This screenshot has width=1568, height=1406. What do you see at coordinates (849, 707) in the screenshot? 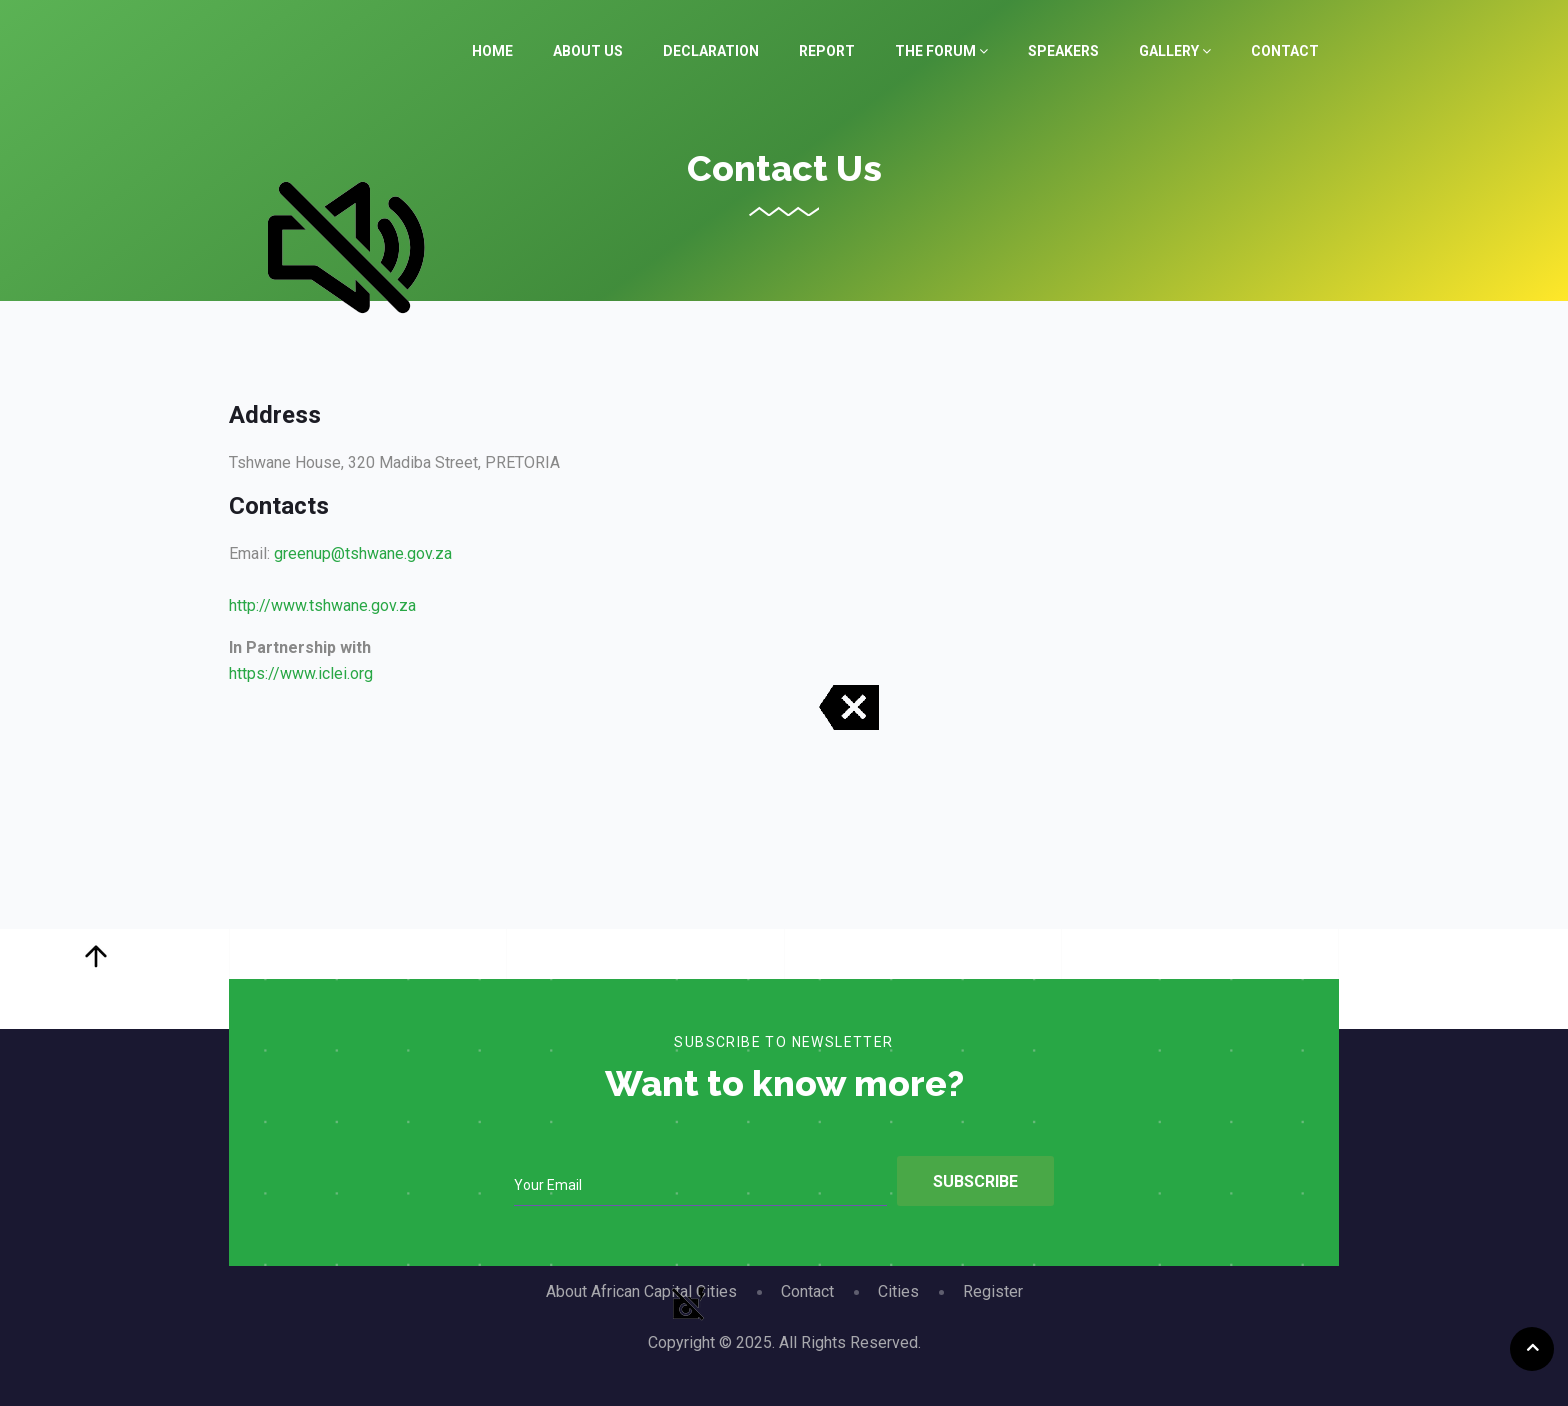
I see `delete the last character entered` at bounding box center [849, 707].